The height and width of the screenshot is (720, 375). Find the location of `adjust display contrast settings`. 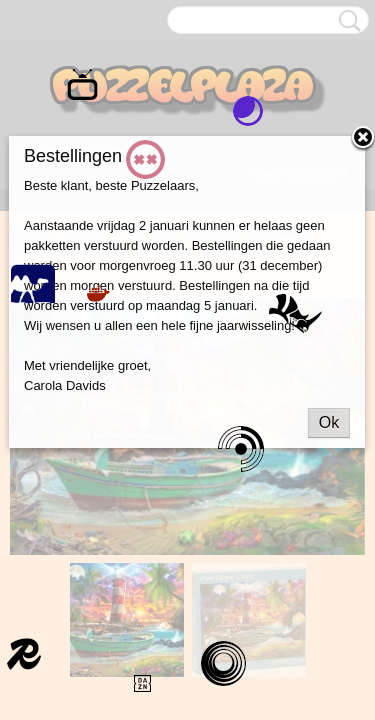

adjust display contrast settings is located at coordinates (248, 111).